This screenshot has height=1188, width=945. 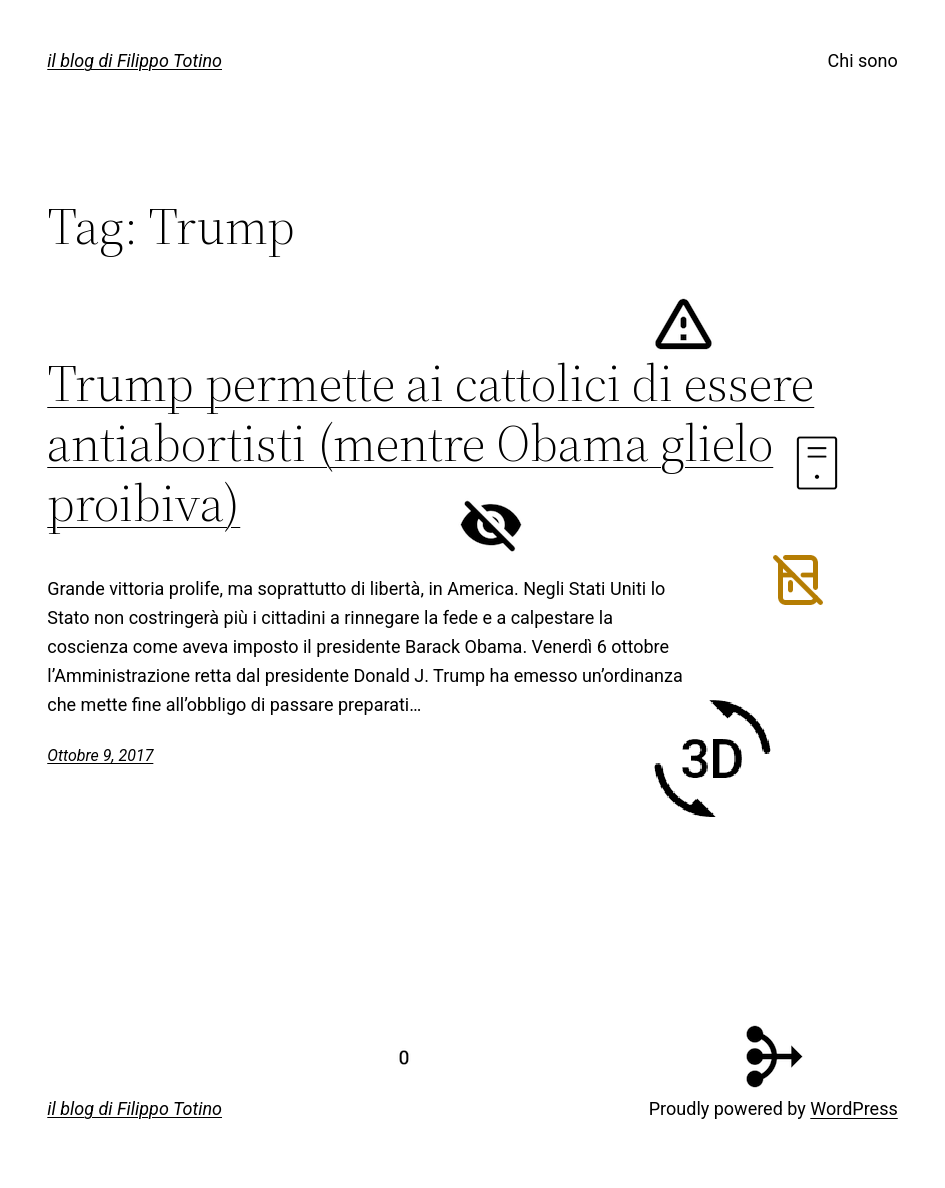 What do you see at coordinates (683, 322) in the screenshot?
I see `indicates a warning or caution state` at bounding box center [683, 322].